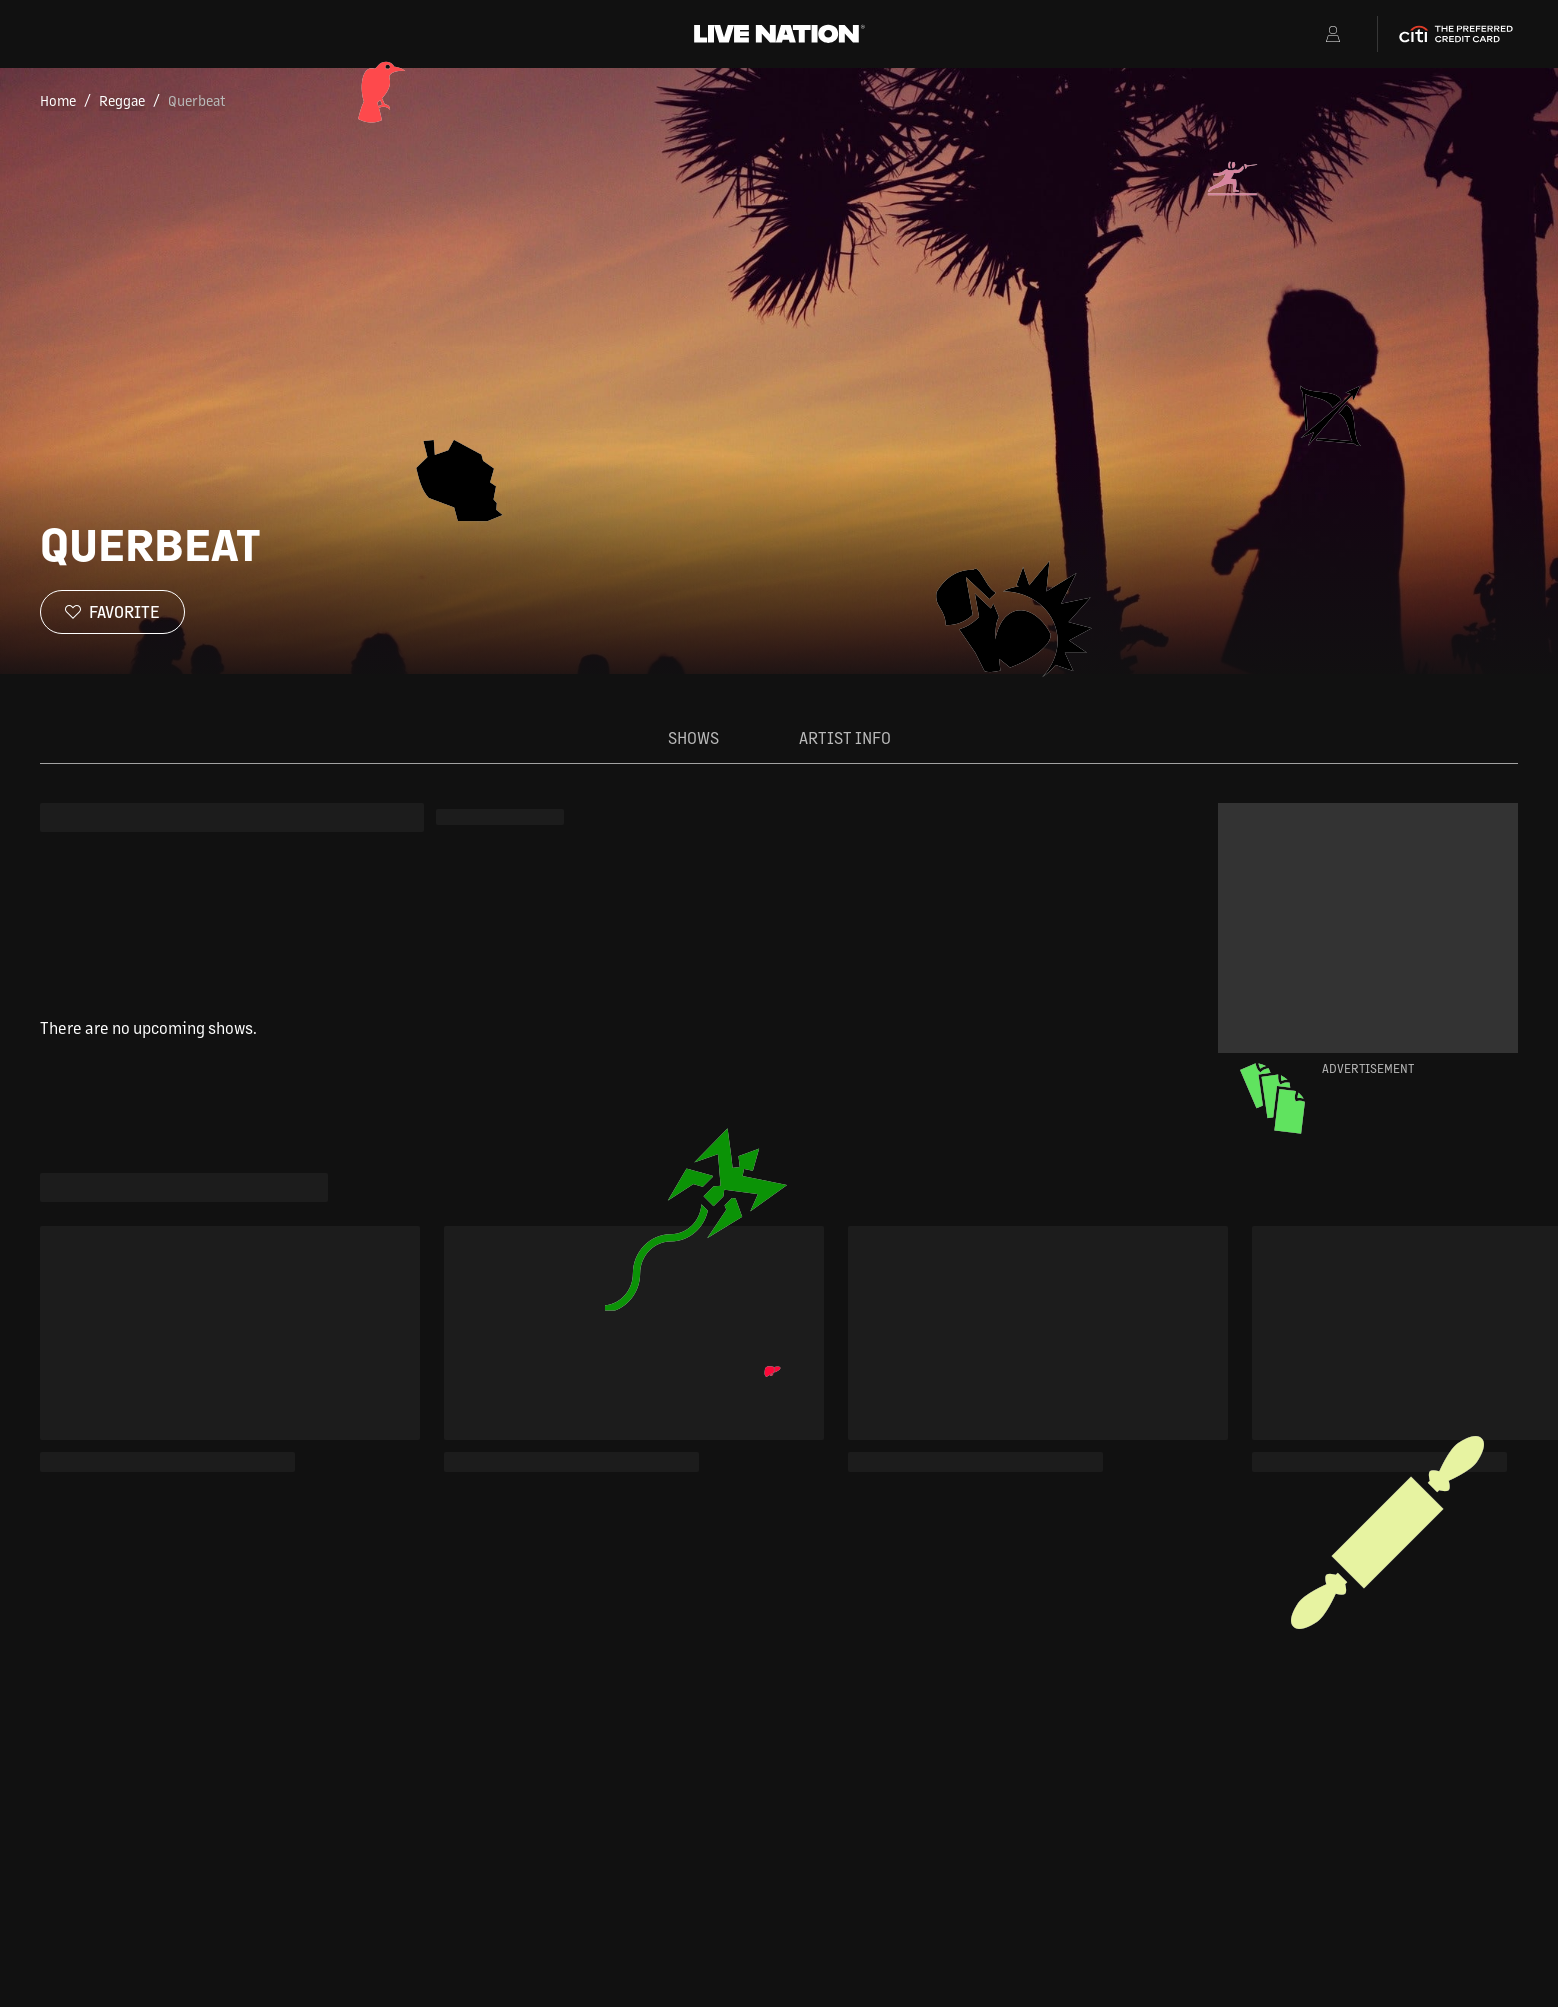 Image resolution: width=1558 pixels, height=2007 pixels. I want to click on raven or crow icon for a messaging or mail feature, so click(375, 92).